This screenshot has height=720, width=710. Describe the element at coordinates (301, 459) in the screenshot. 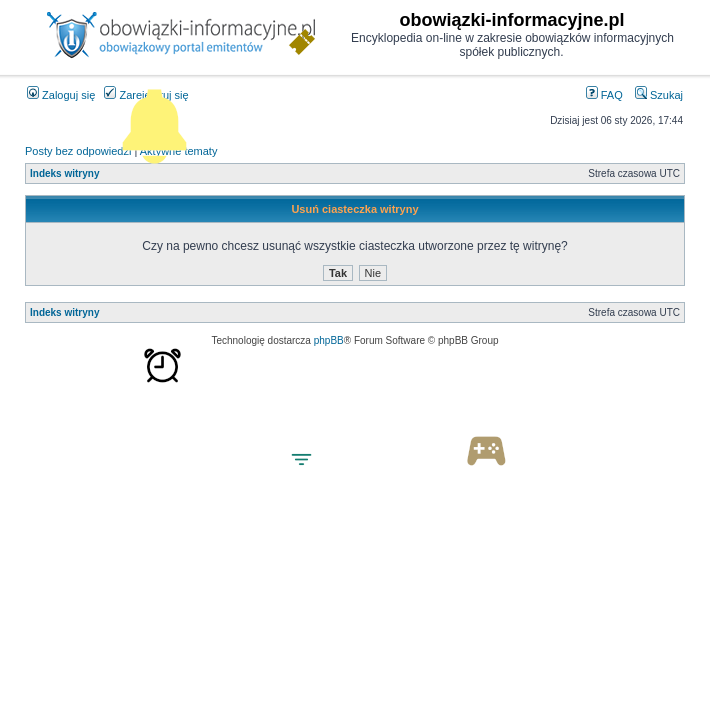

I see `filter or sort list items` at that location.